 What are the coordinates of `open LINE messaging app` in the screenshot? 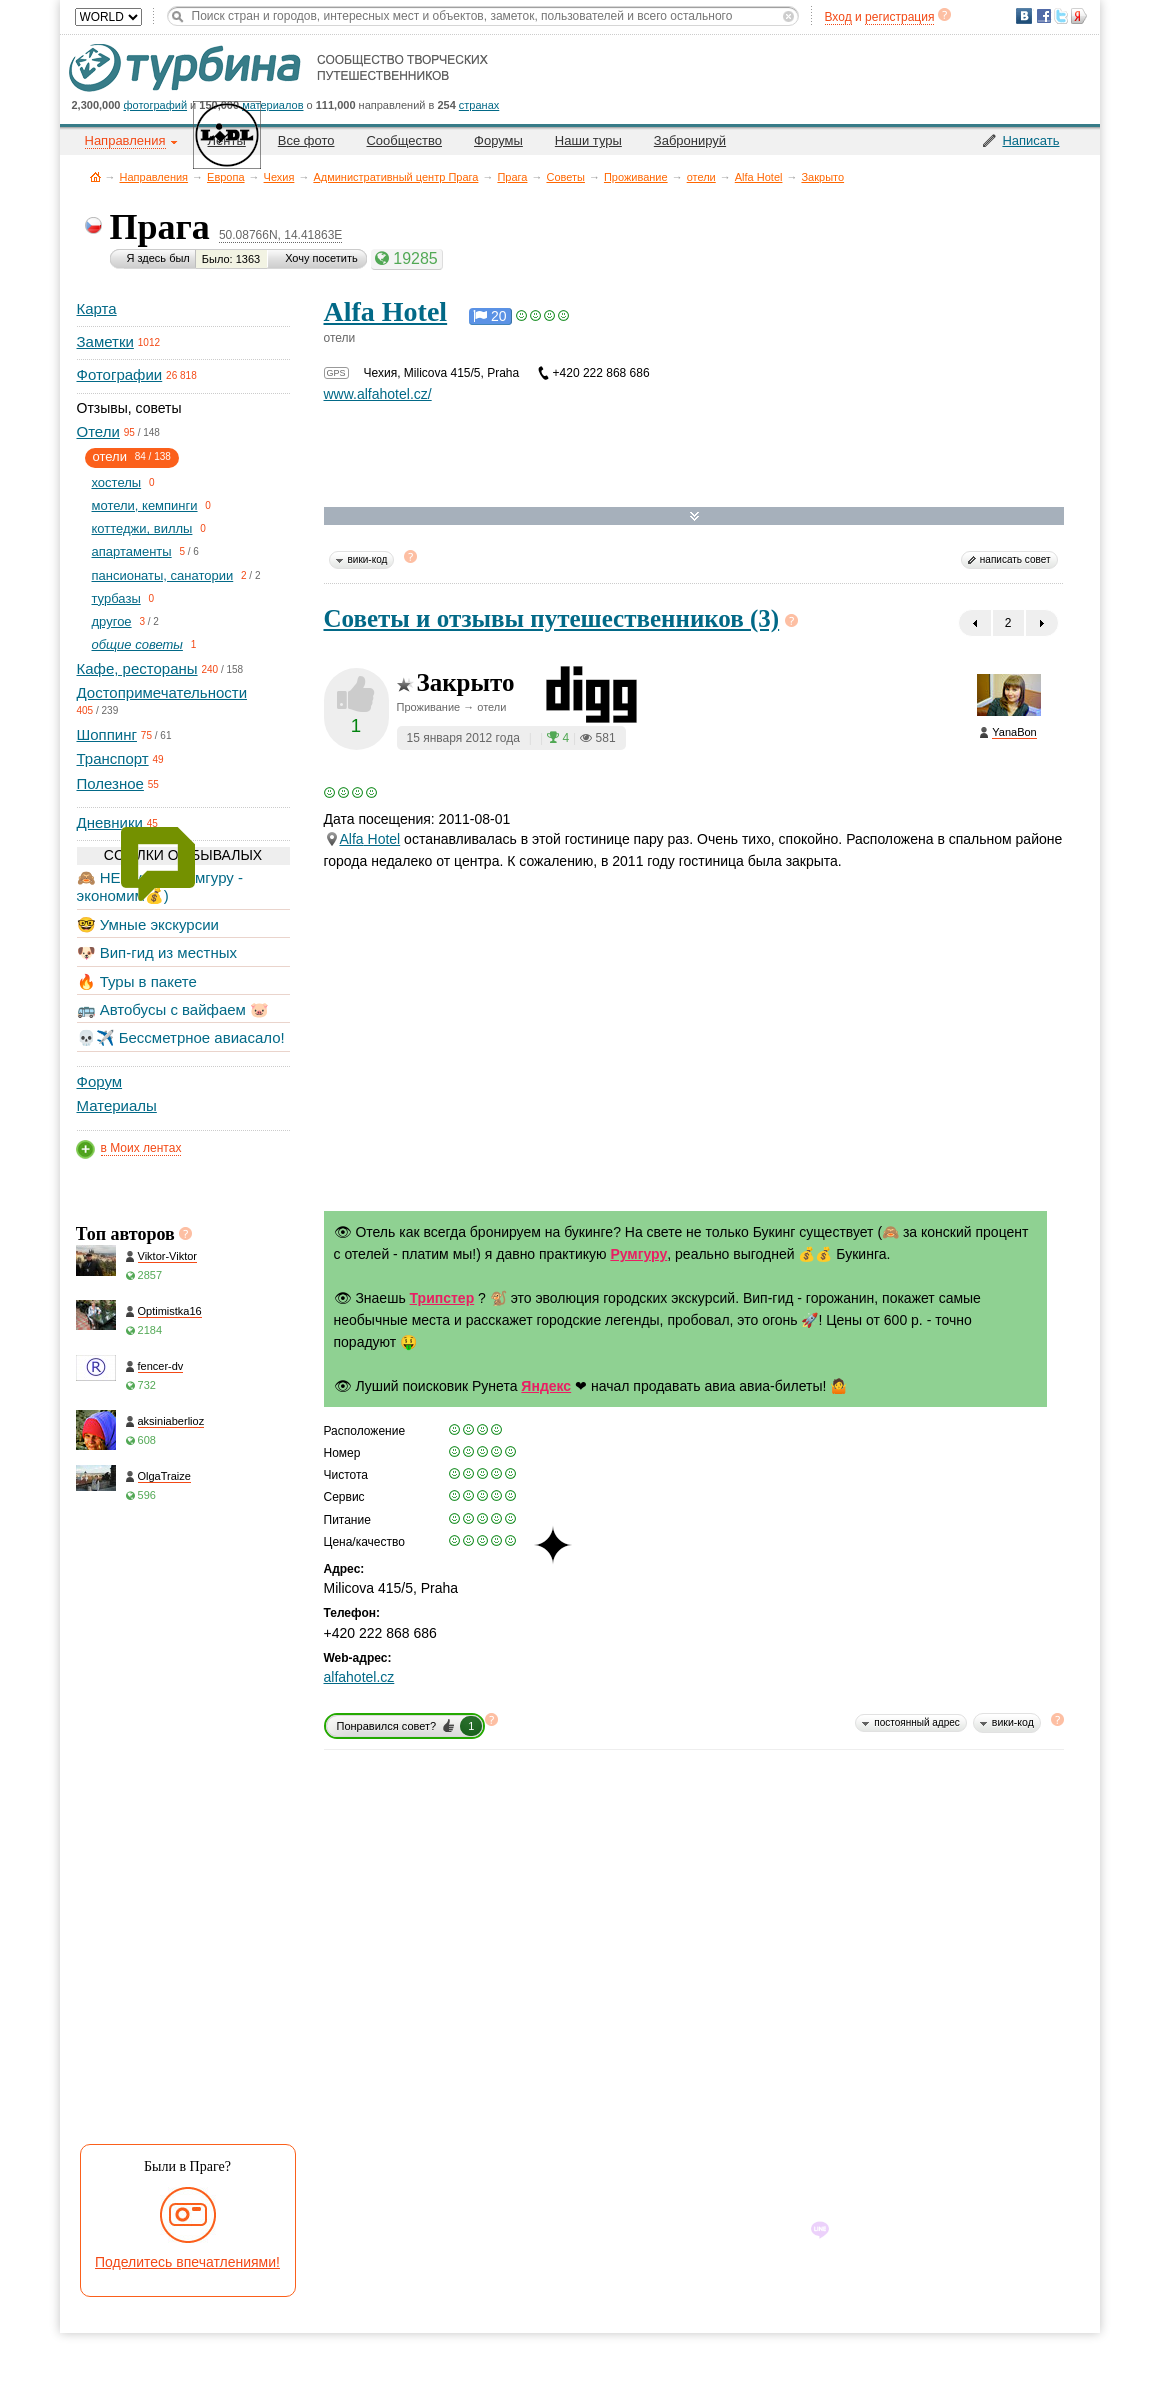 It's located at (820, 2230).